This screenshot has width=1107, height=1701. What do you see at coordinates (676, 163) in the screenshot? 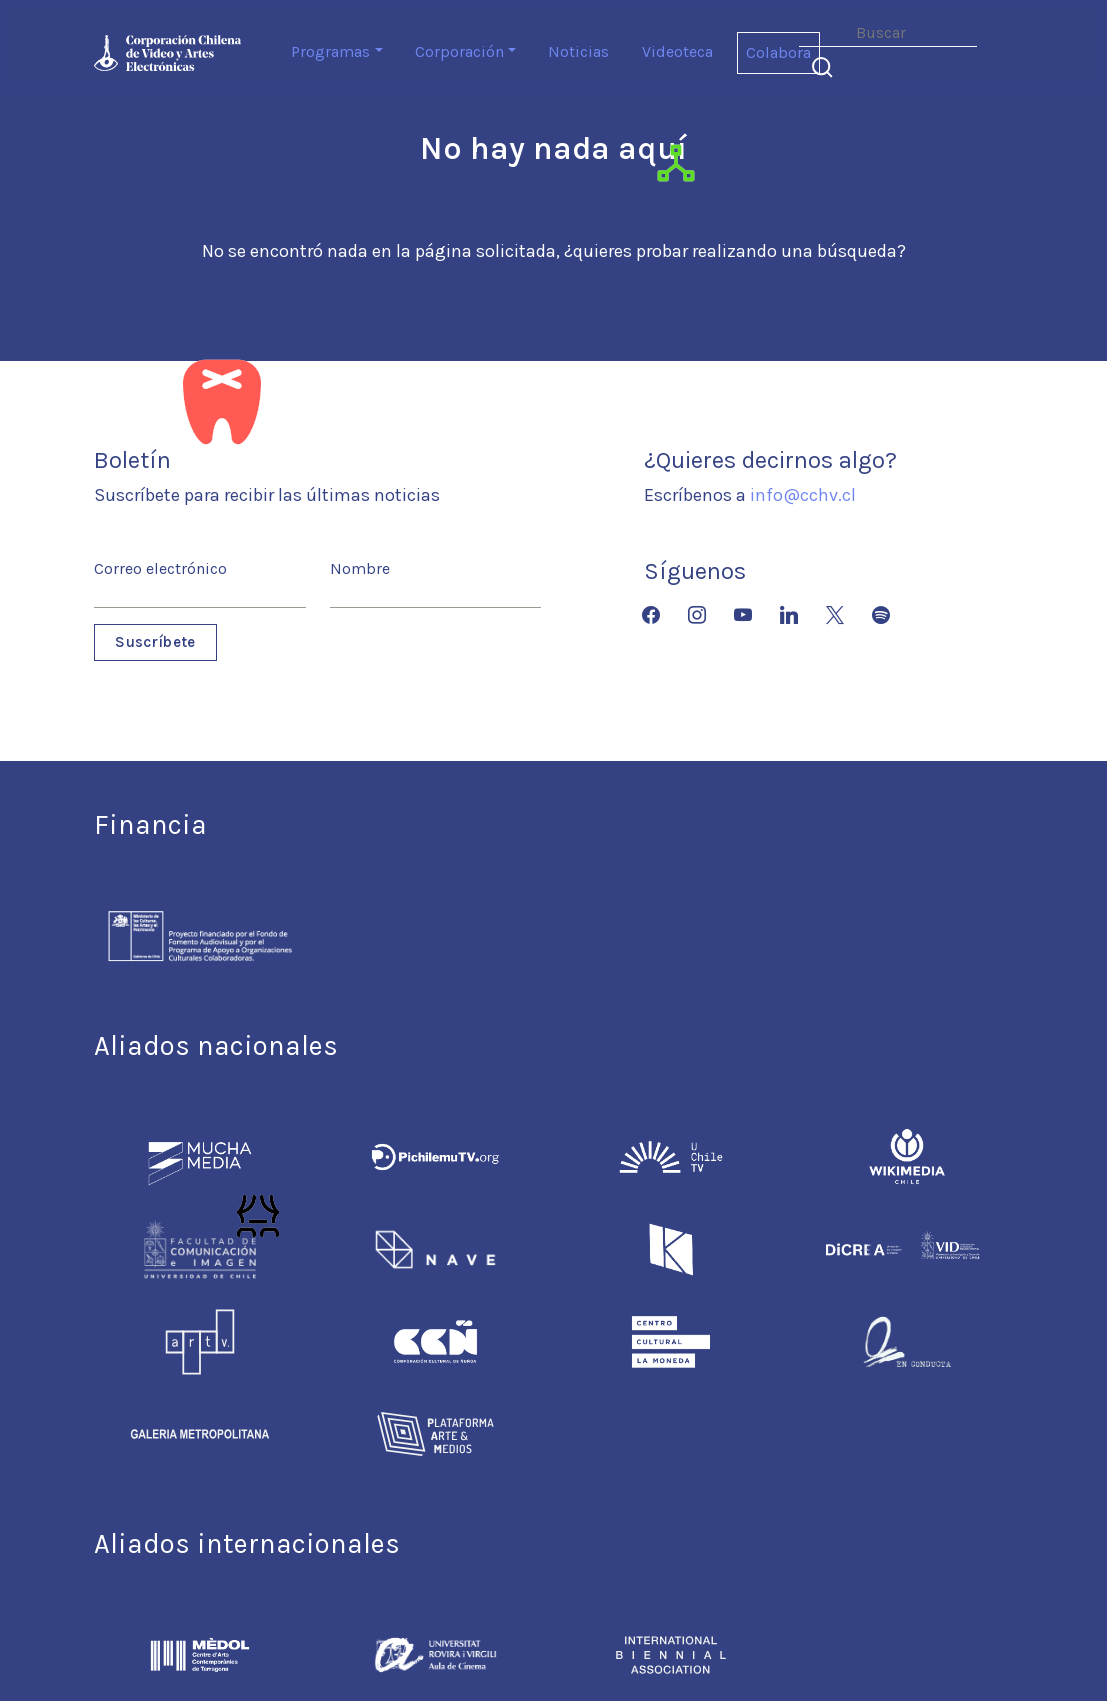
I see `view organizational hierarchy or structure` at bounding box center [676, 163].